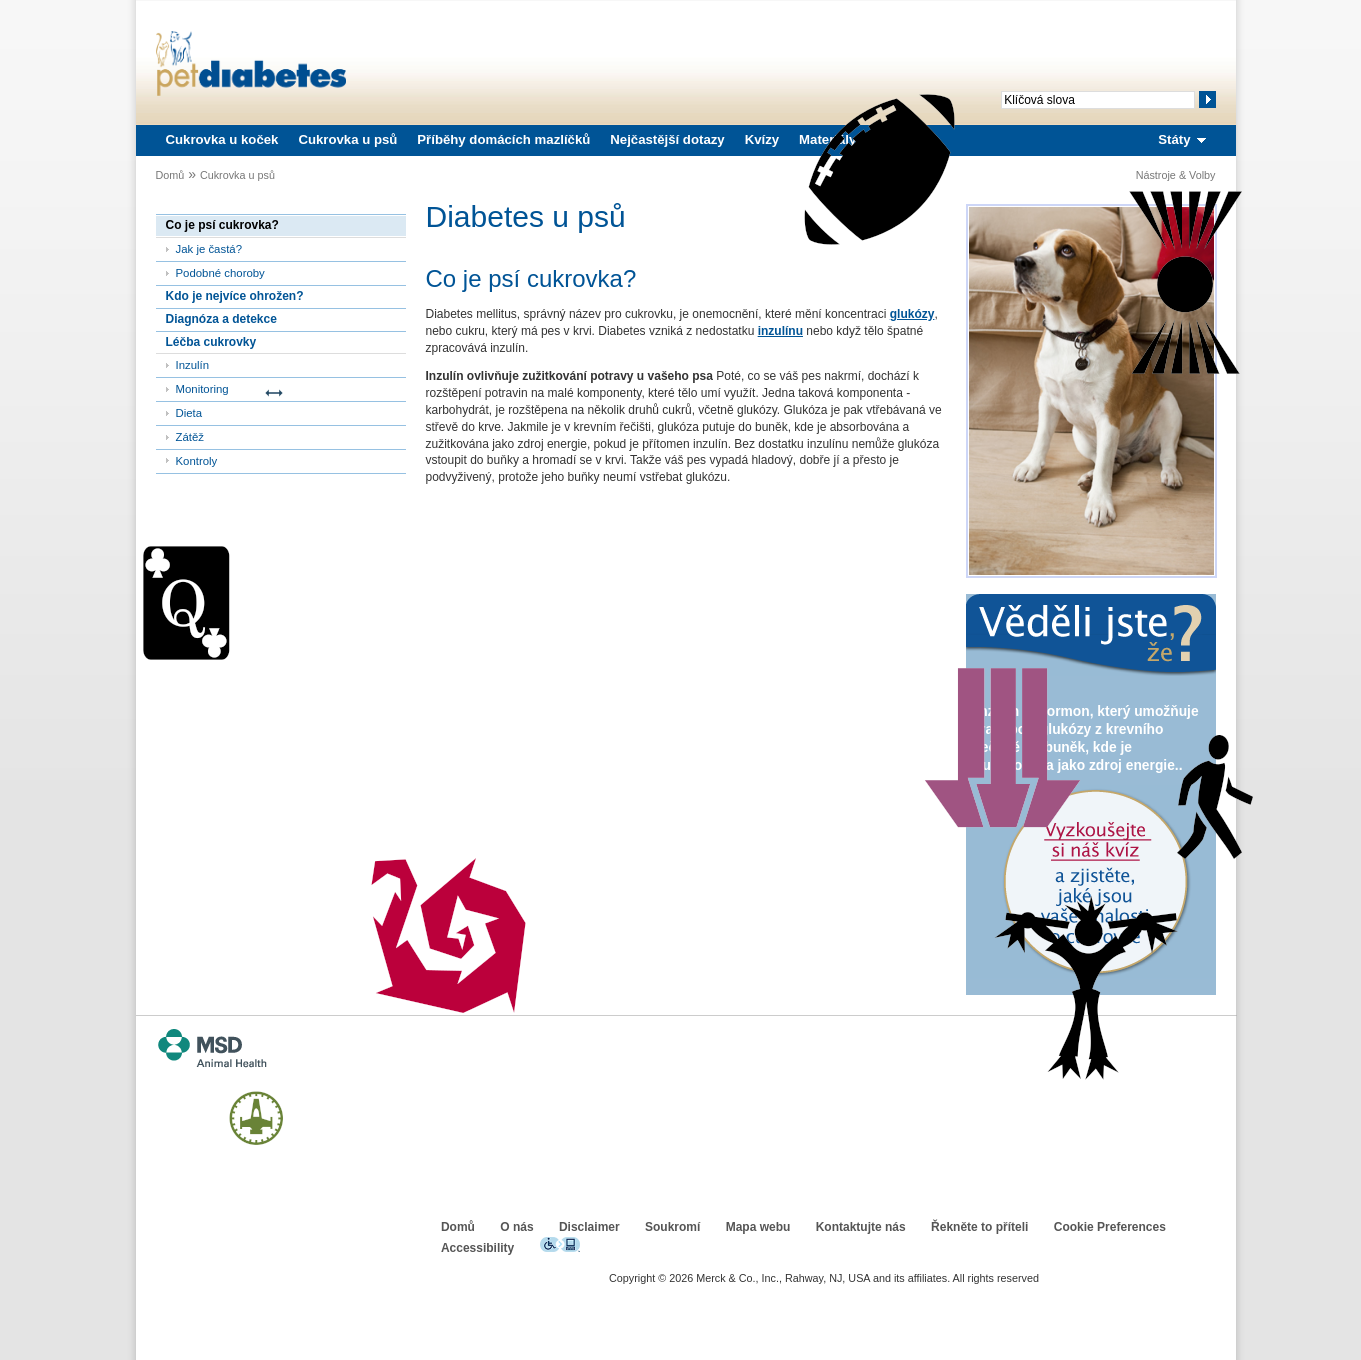 This screenshot has height=1360, width=1361. What do you see at coordinates (274, 393) in the screenshot?
I see `flip image horizontally` at bounding box center [274, 393].